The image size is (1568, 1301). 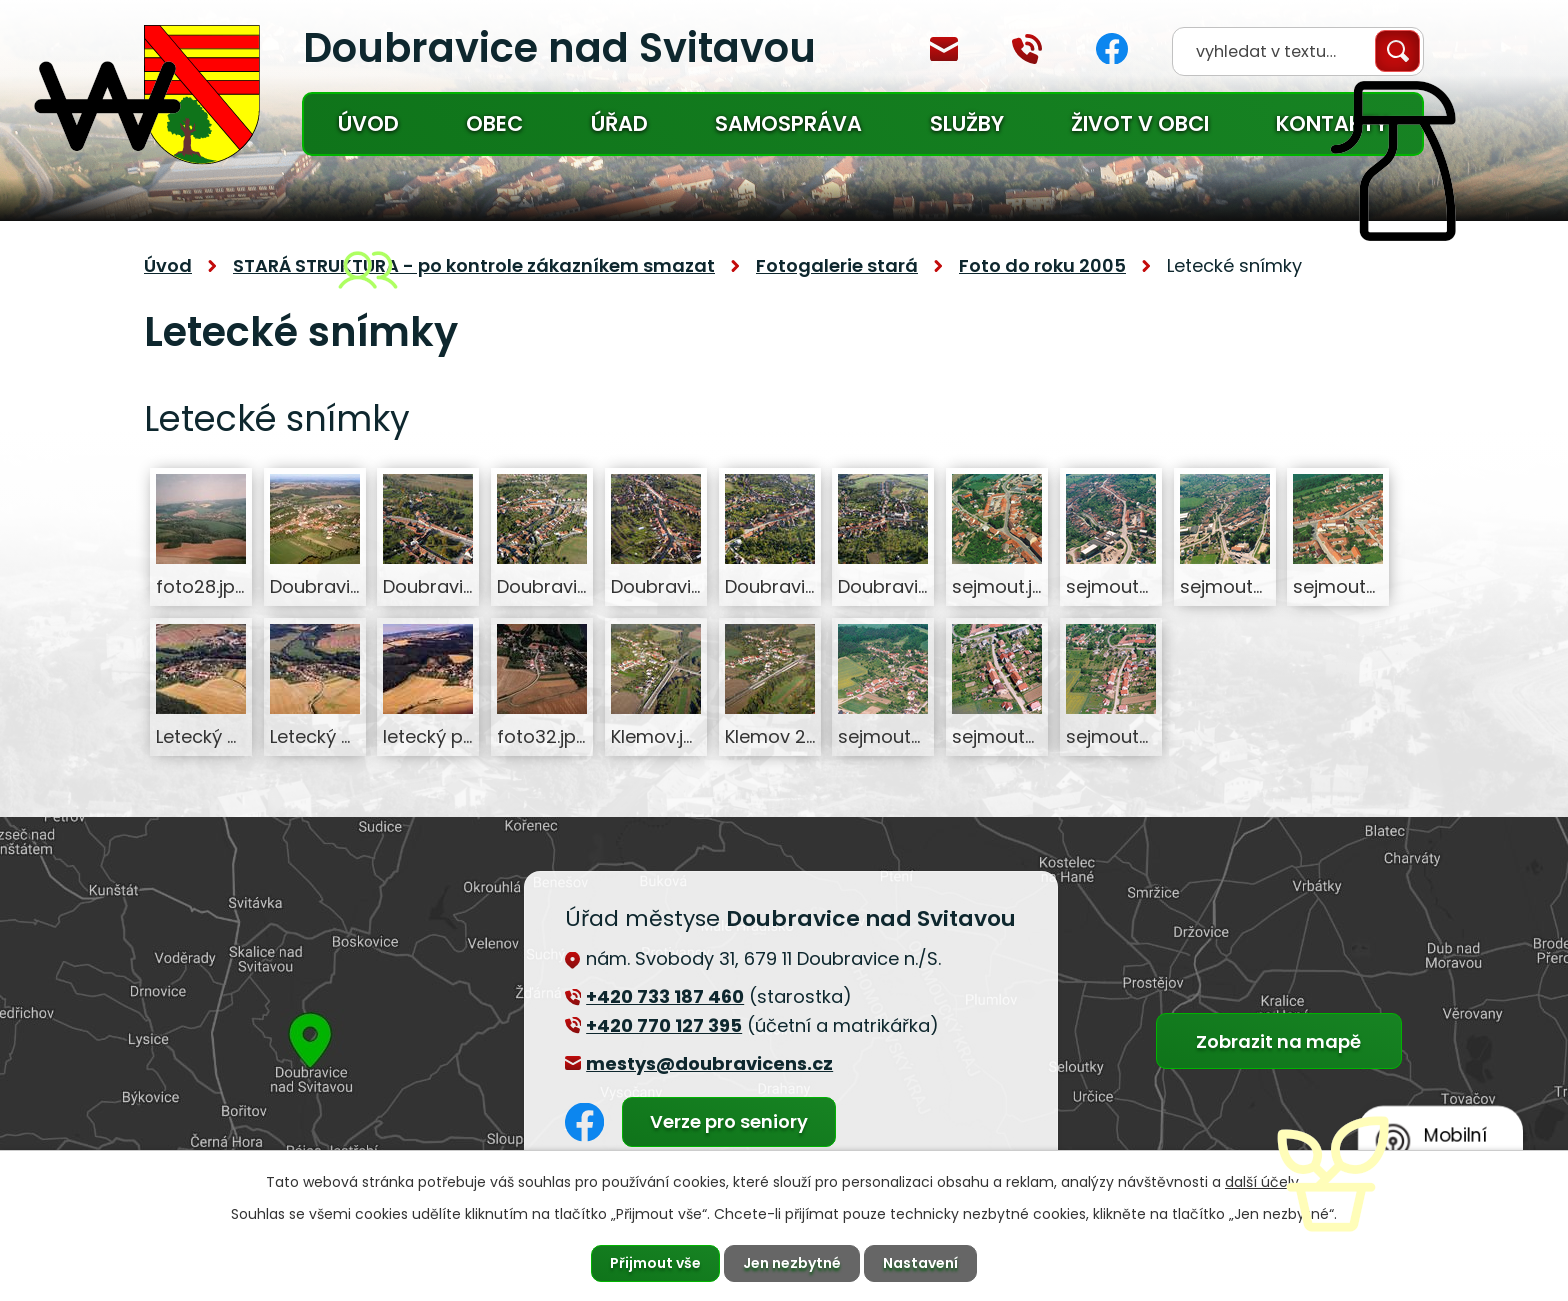 What do you see at coordinates (107, 101) in the screenshot?
I see `indicates south korean won currency` at bounding box center [107, 101].